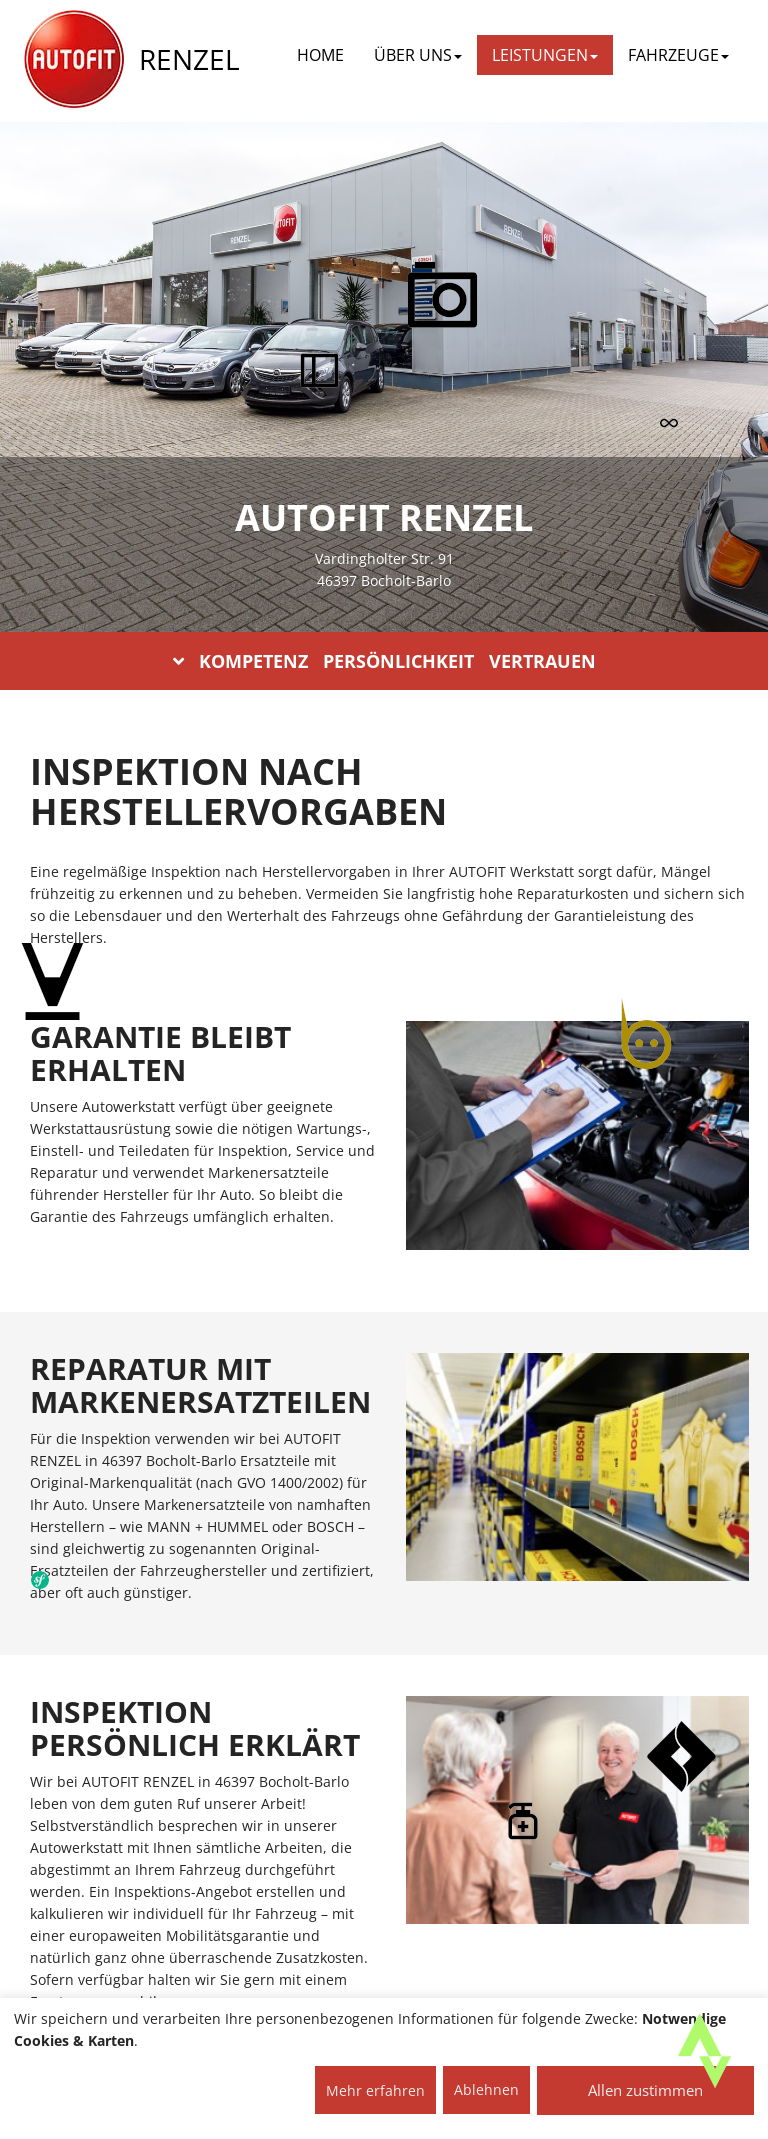  Describe the element at coordinates (669, 423) in the screenshot. I see `internet computer protocol (ICP) logo` at that location.